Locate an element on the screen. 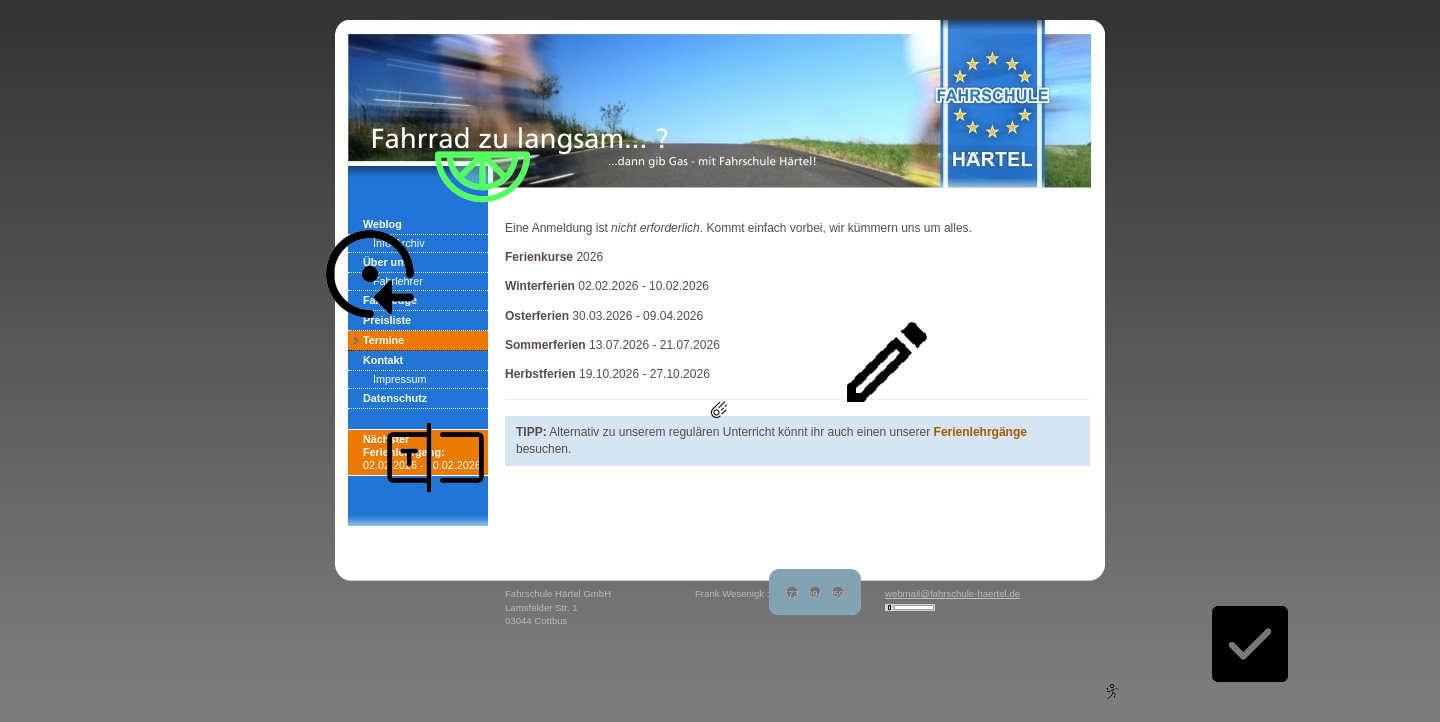  indicates an issue is tracked by another item is located at coordinates (370, 274).